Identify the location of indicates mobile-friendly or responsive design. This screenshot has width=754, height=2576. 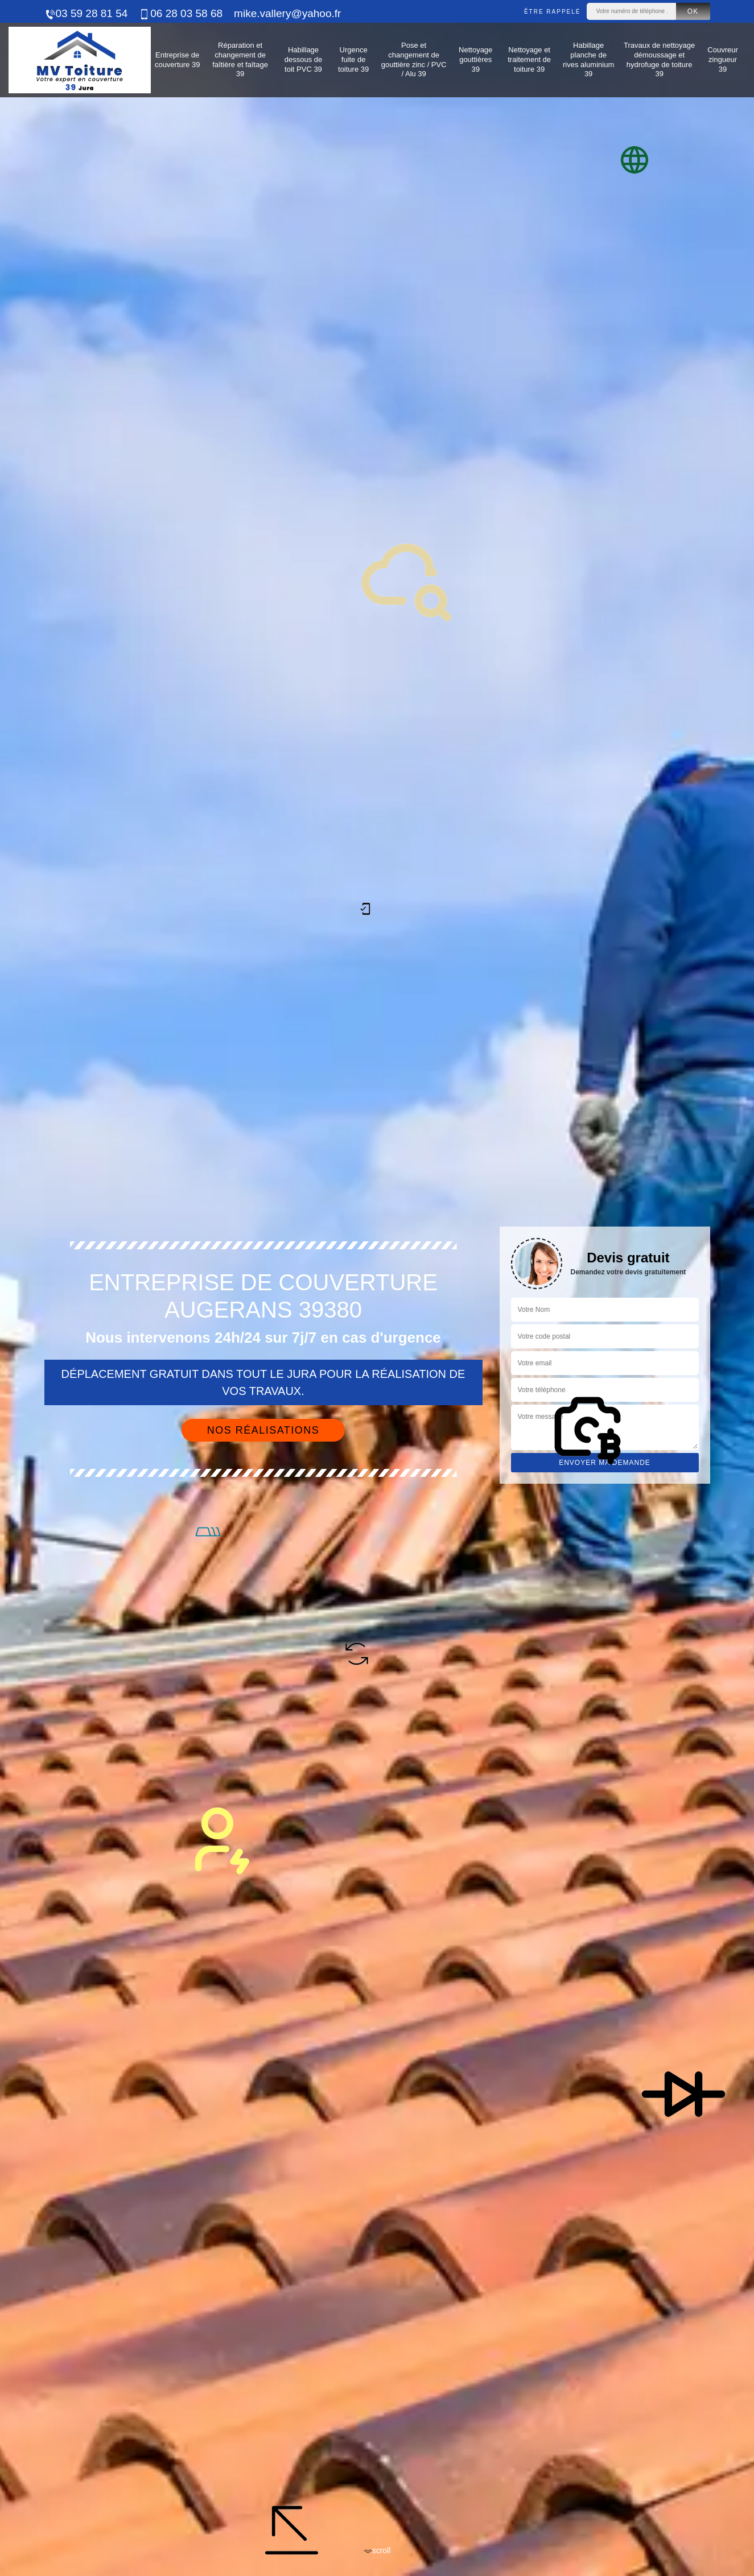
(365, 909).